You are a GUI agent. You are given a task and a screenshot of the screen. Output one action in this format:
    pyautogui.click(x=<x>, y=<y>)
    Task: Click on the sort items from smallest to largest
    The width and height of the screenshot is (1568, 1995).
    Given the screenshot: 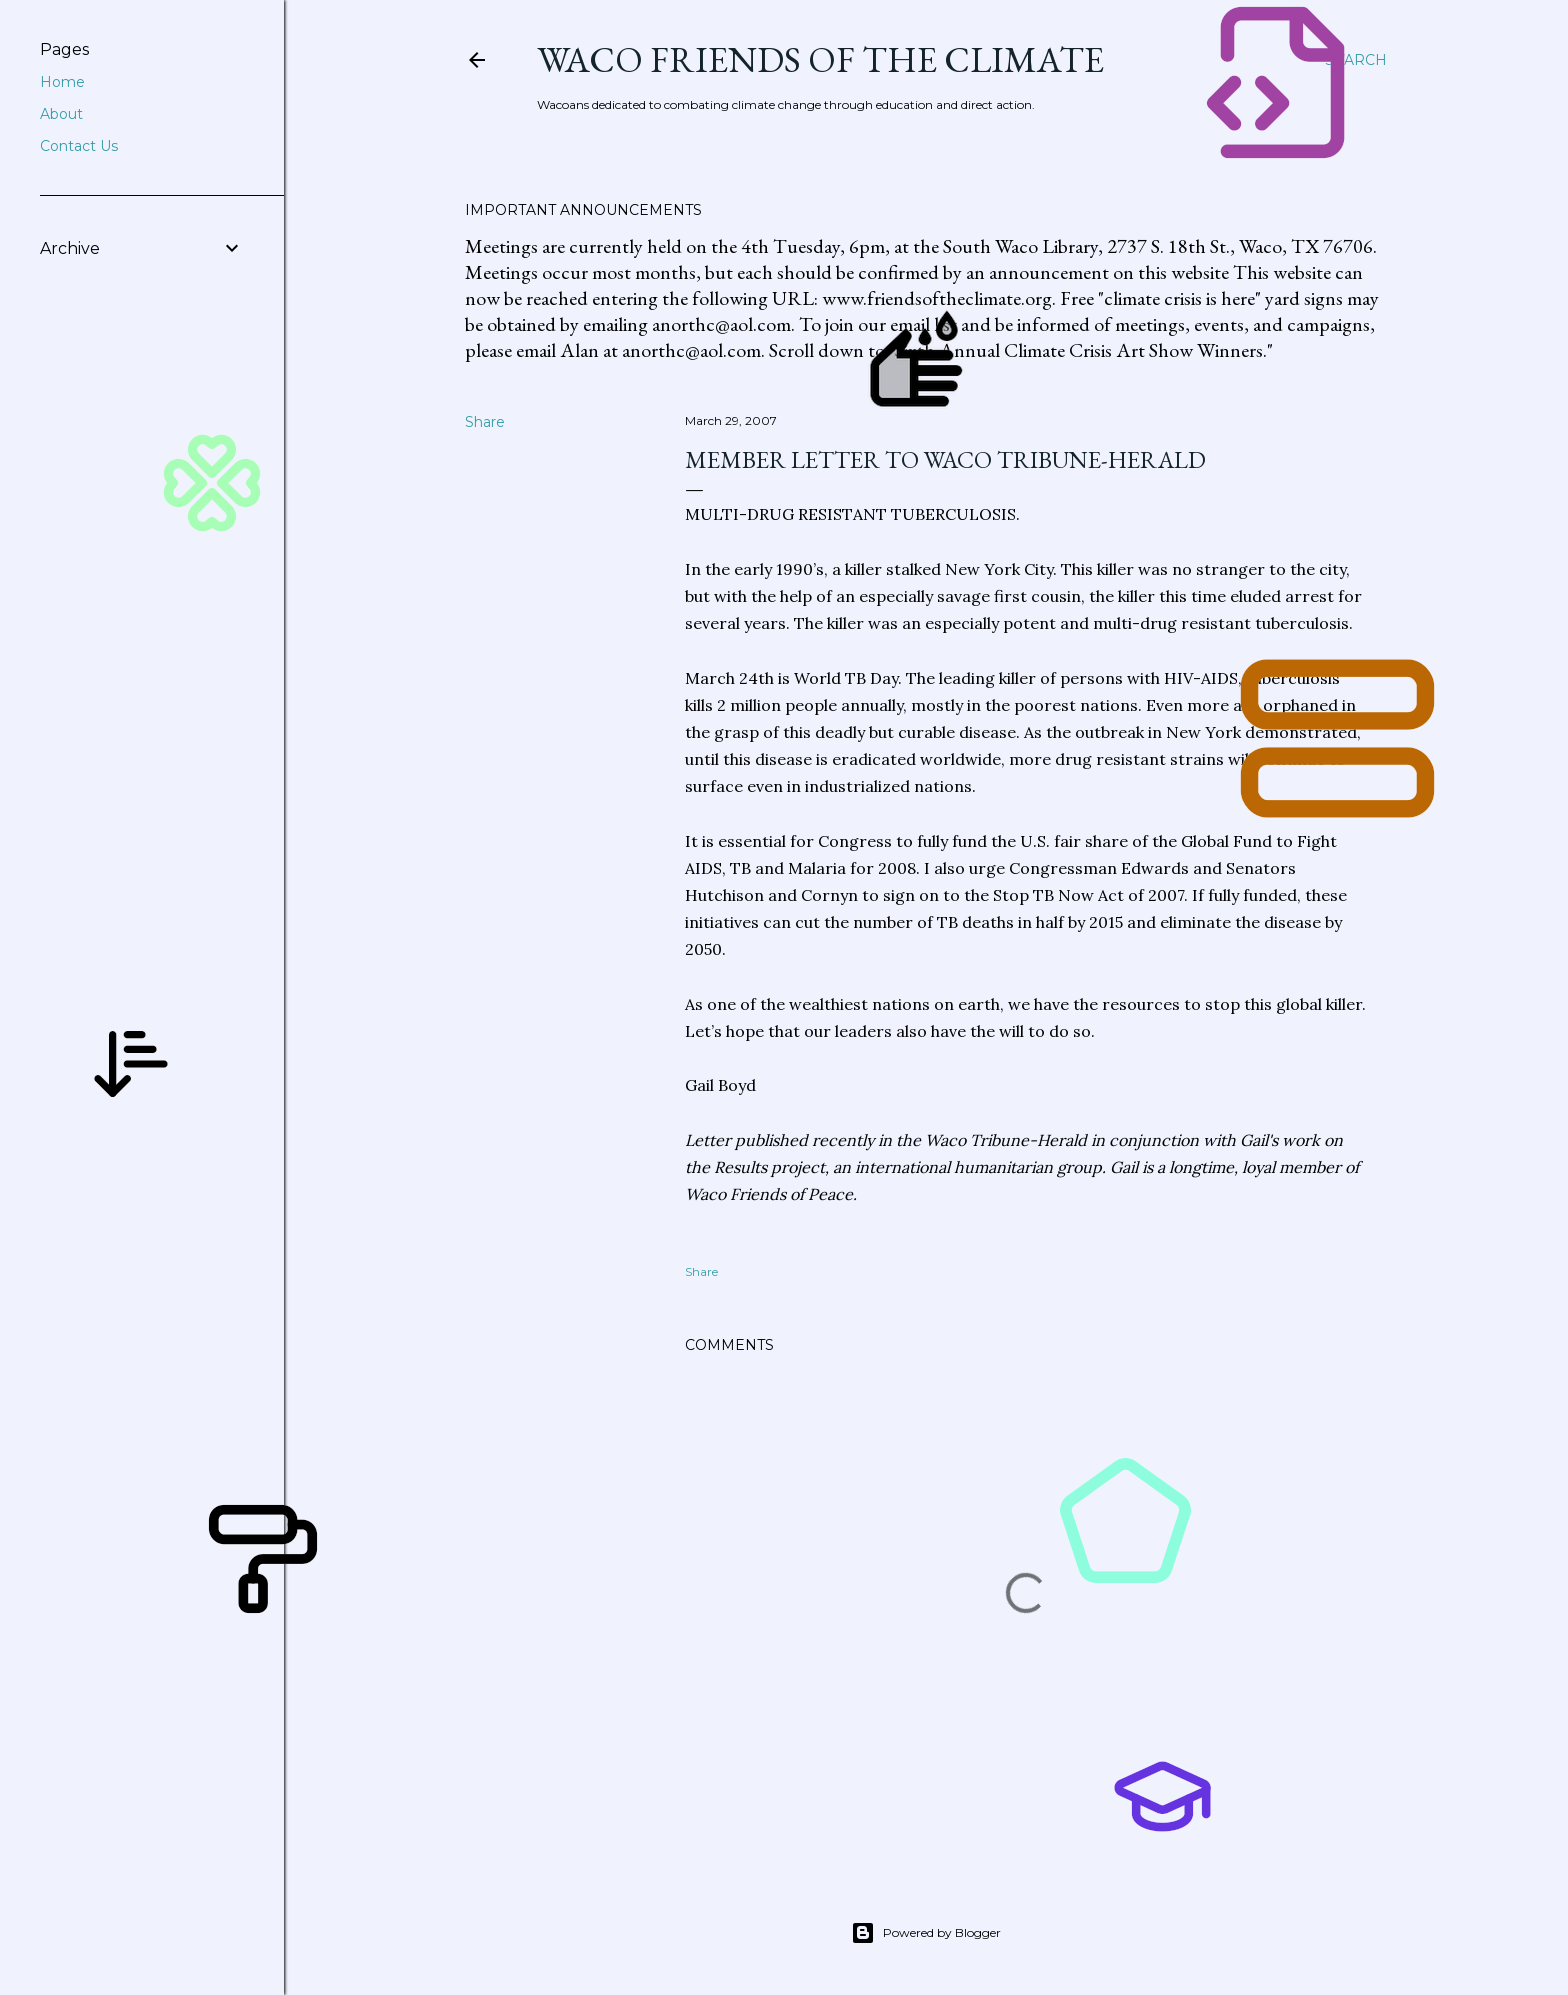 What is the action you would take?
    pyautogui.click(x=131, y=1064)
    